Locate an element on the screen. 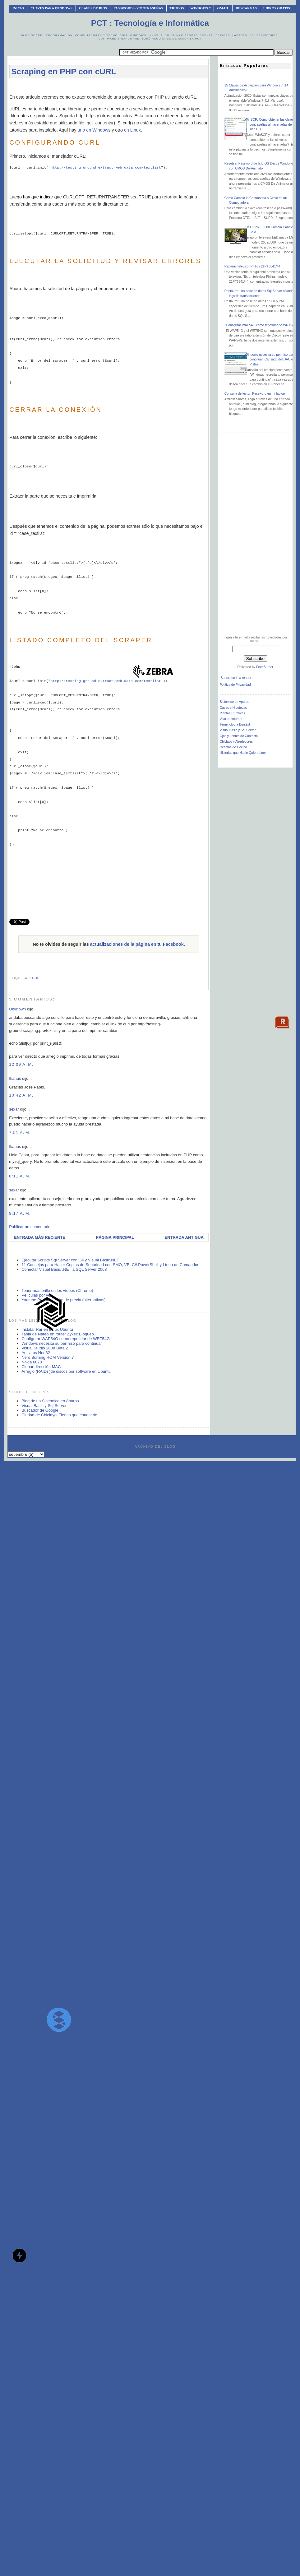 This screenshot has height=2576, width=300. zebra technologies company logo is located at coordinates (153, 671).